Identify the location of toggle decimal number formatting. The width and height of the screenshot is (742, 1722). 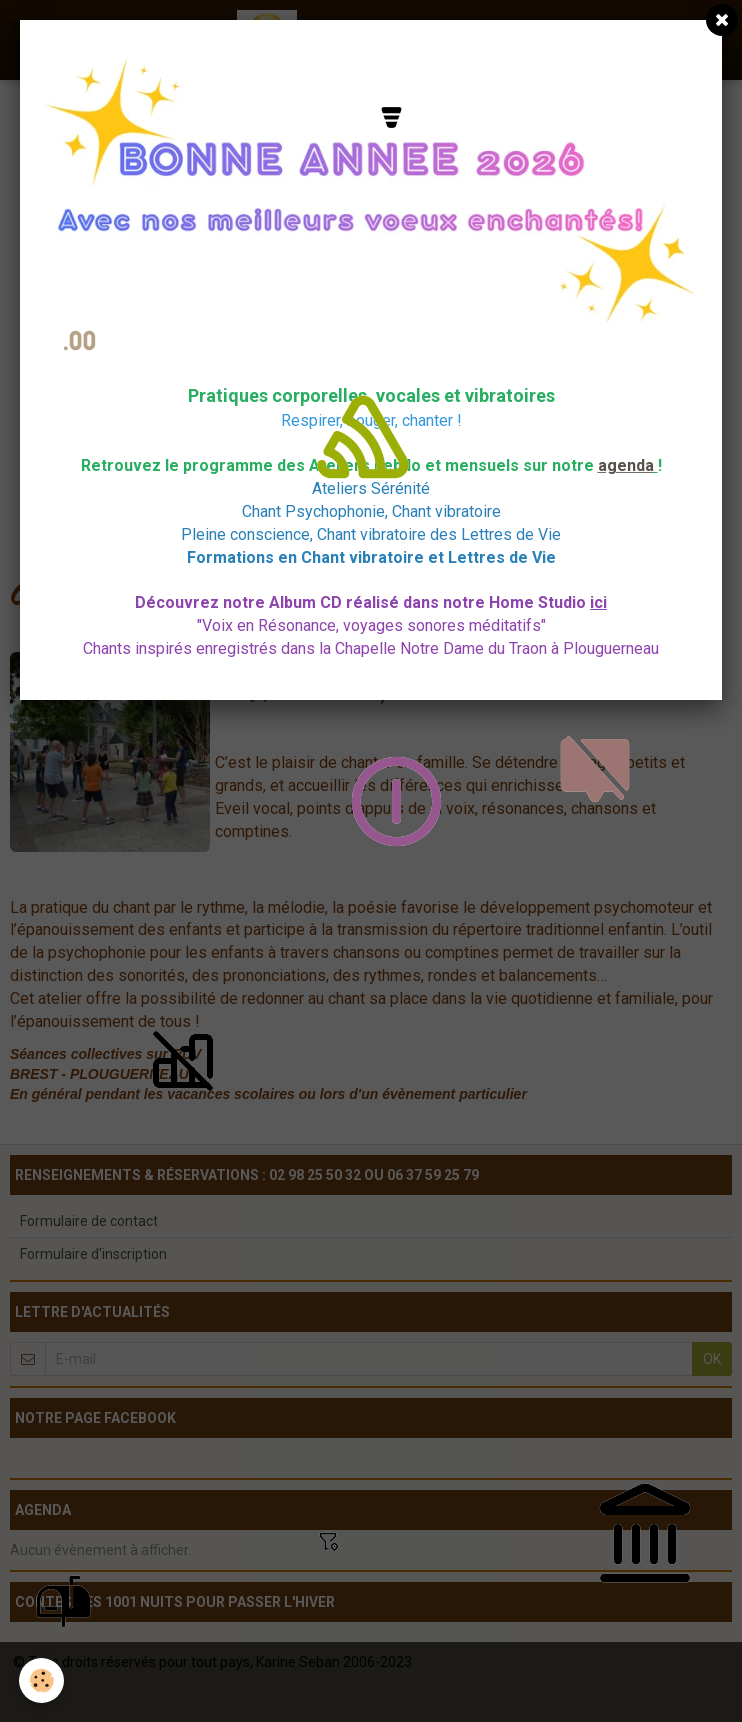
(79, 340).